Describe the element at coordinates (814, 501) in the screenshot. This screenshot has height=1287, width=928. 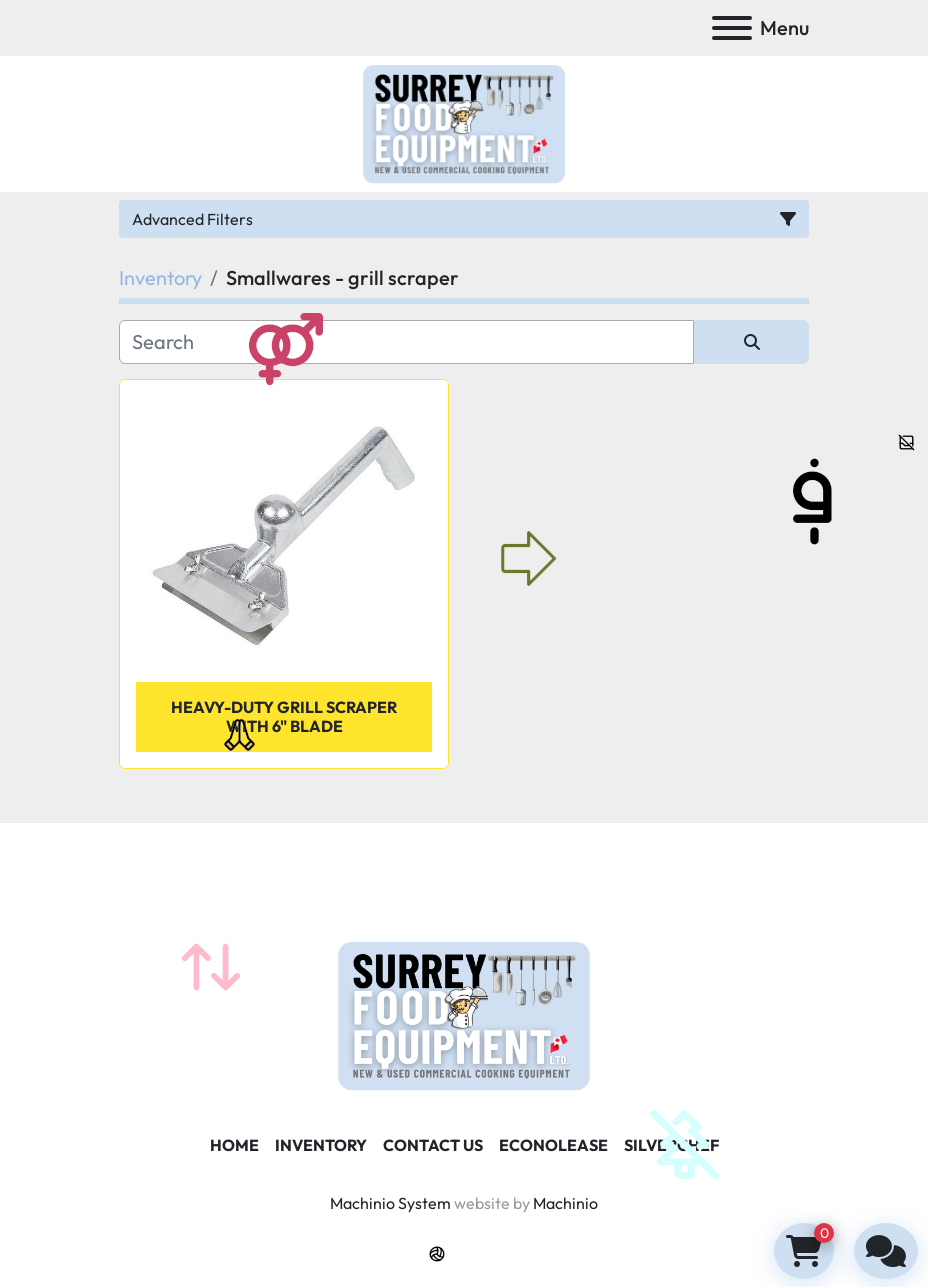
I see `indicates Afghan afghani currency` at that location.